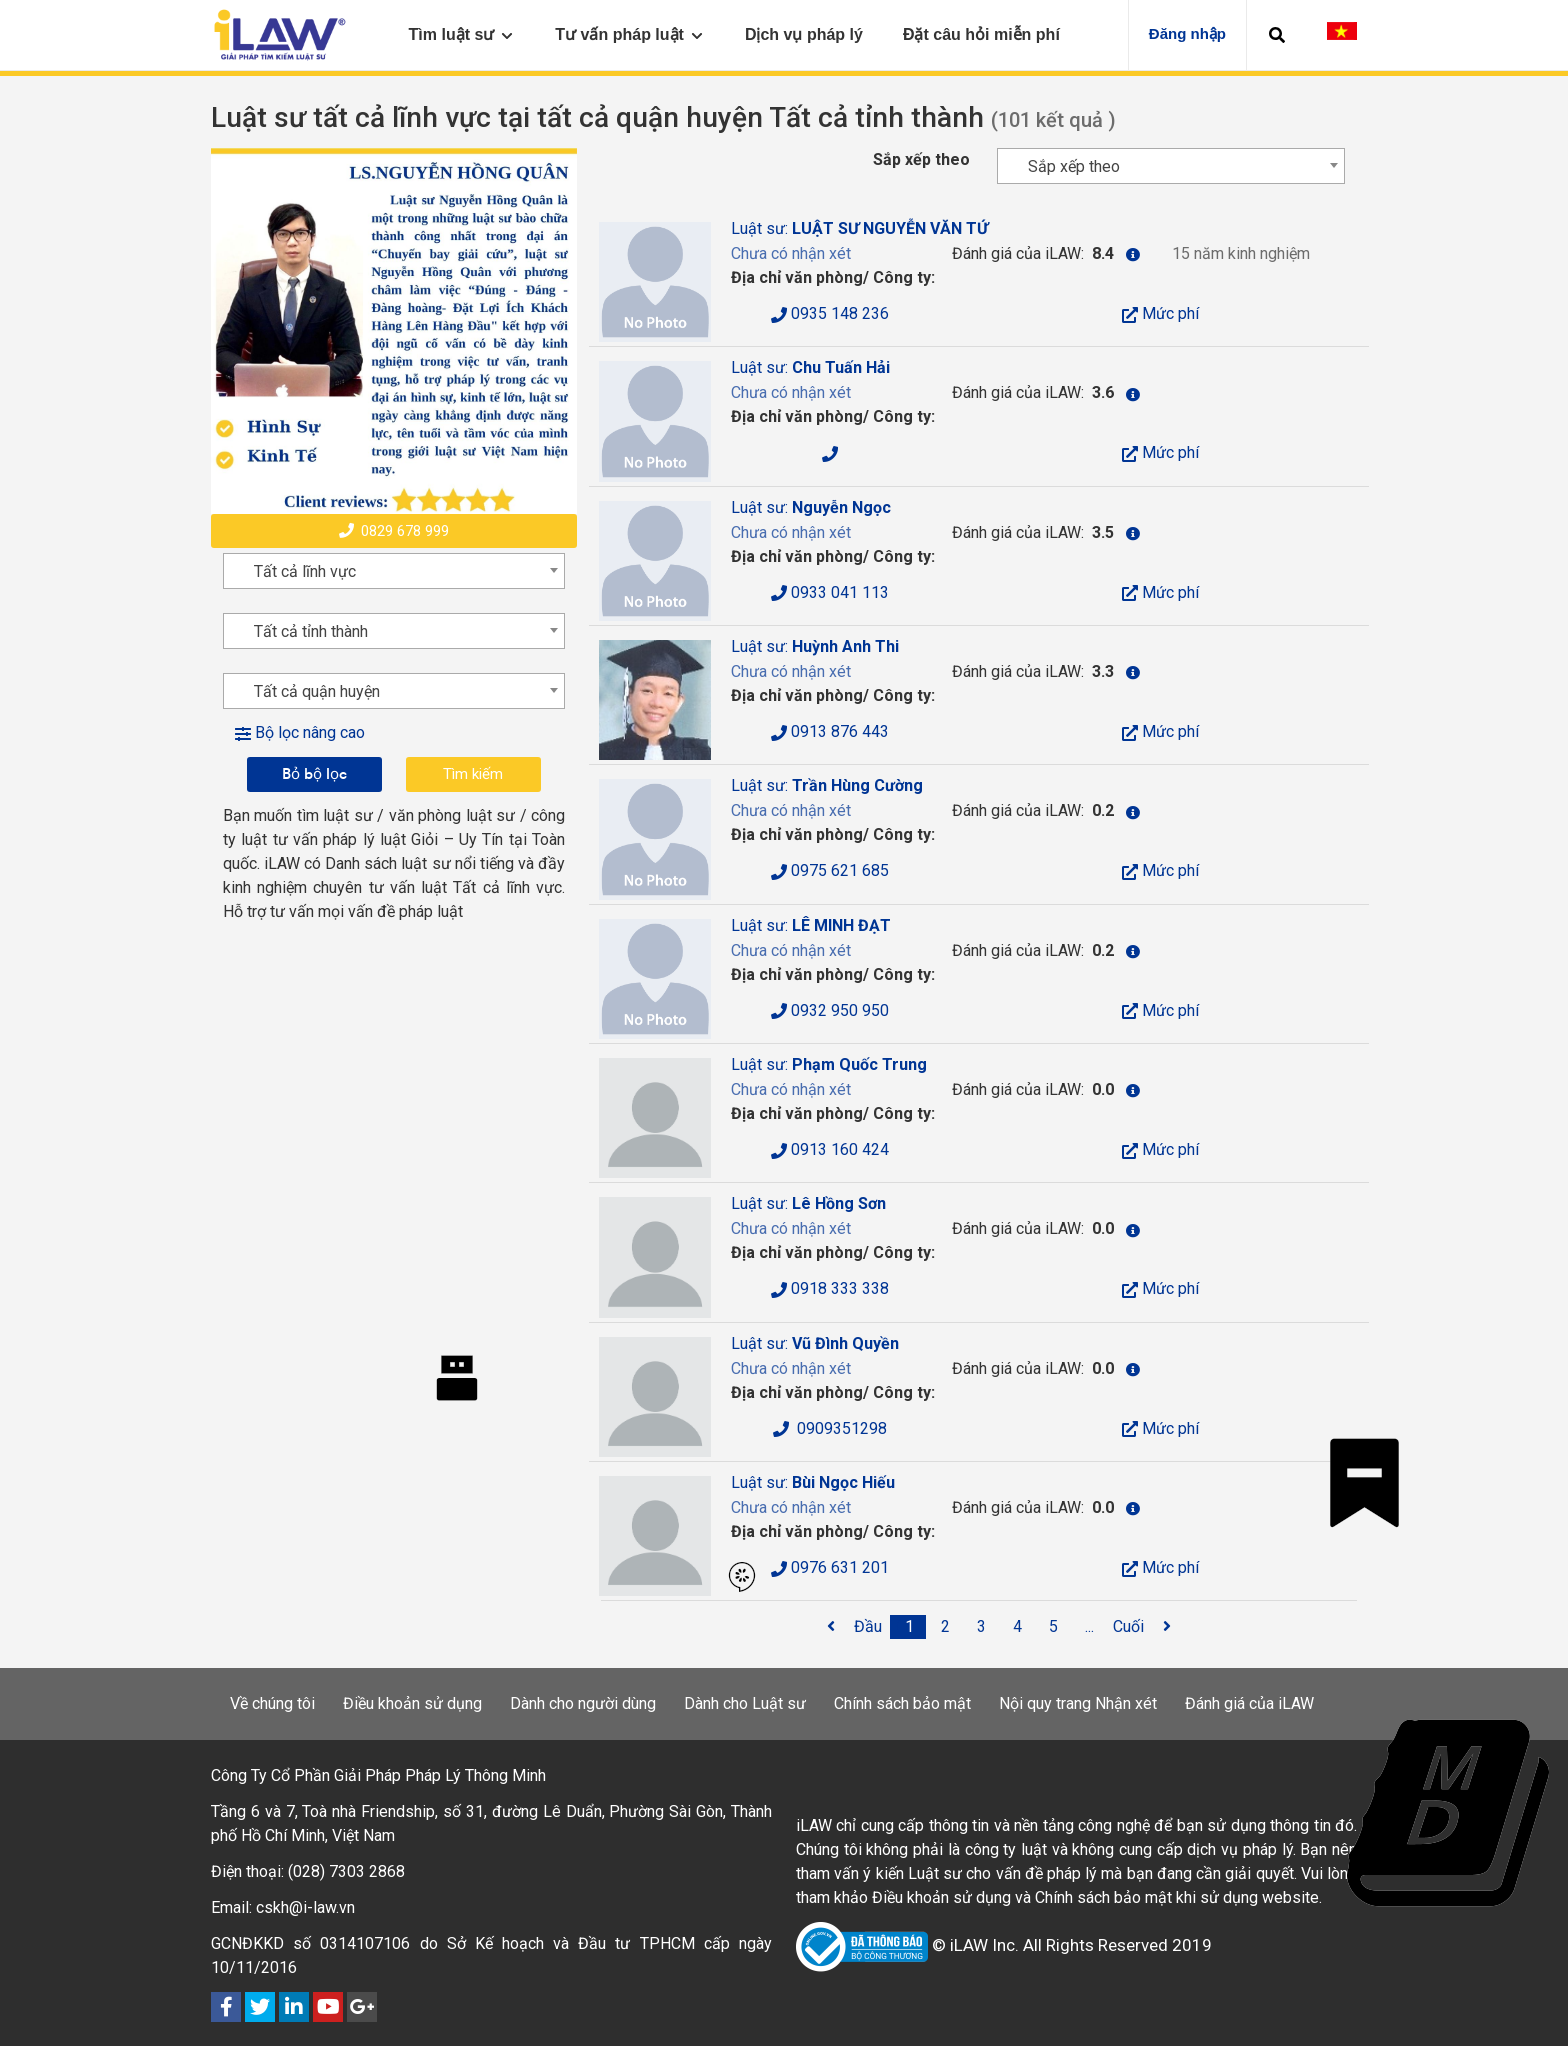  Describe the element at coordinates (1448, 1813) in the screenshot. I see `mdbook documentation tool logo` at that location.